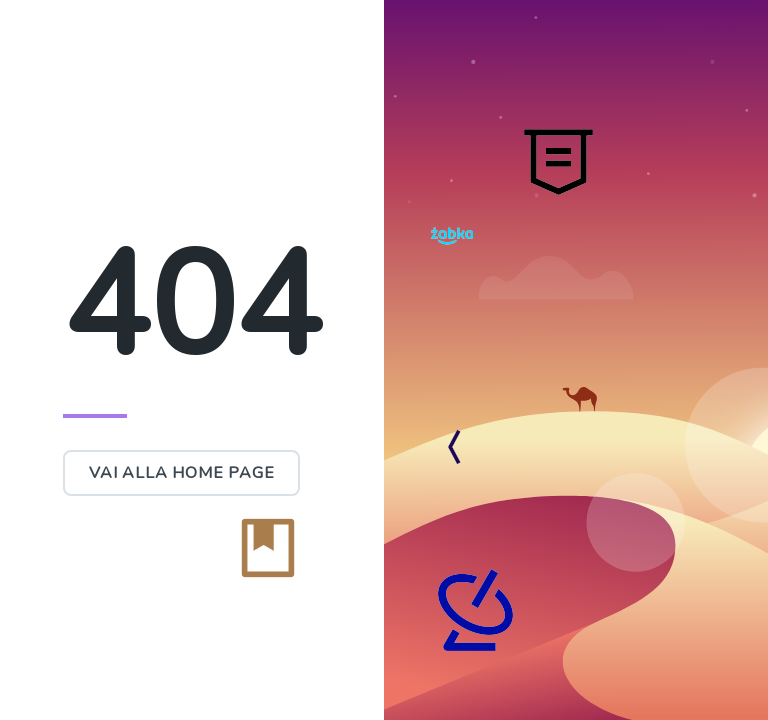 The image size is (768, 720). I want to click on view honors or awards badge, so click(558, 160).